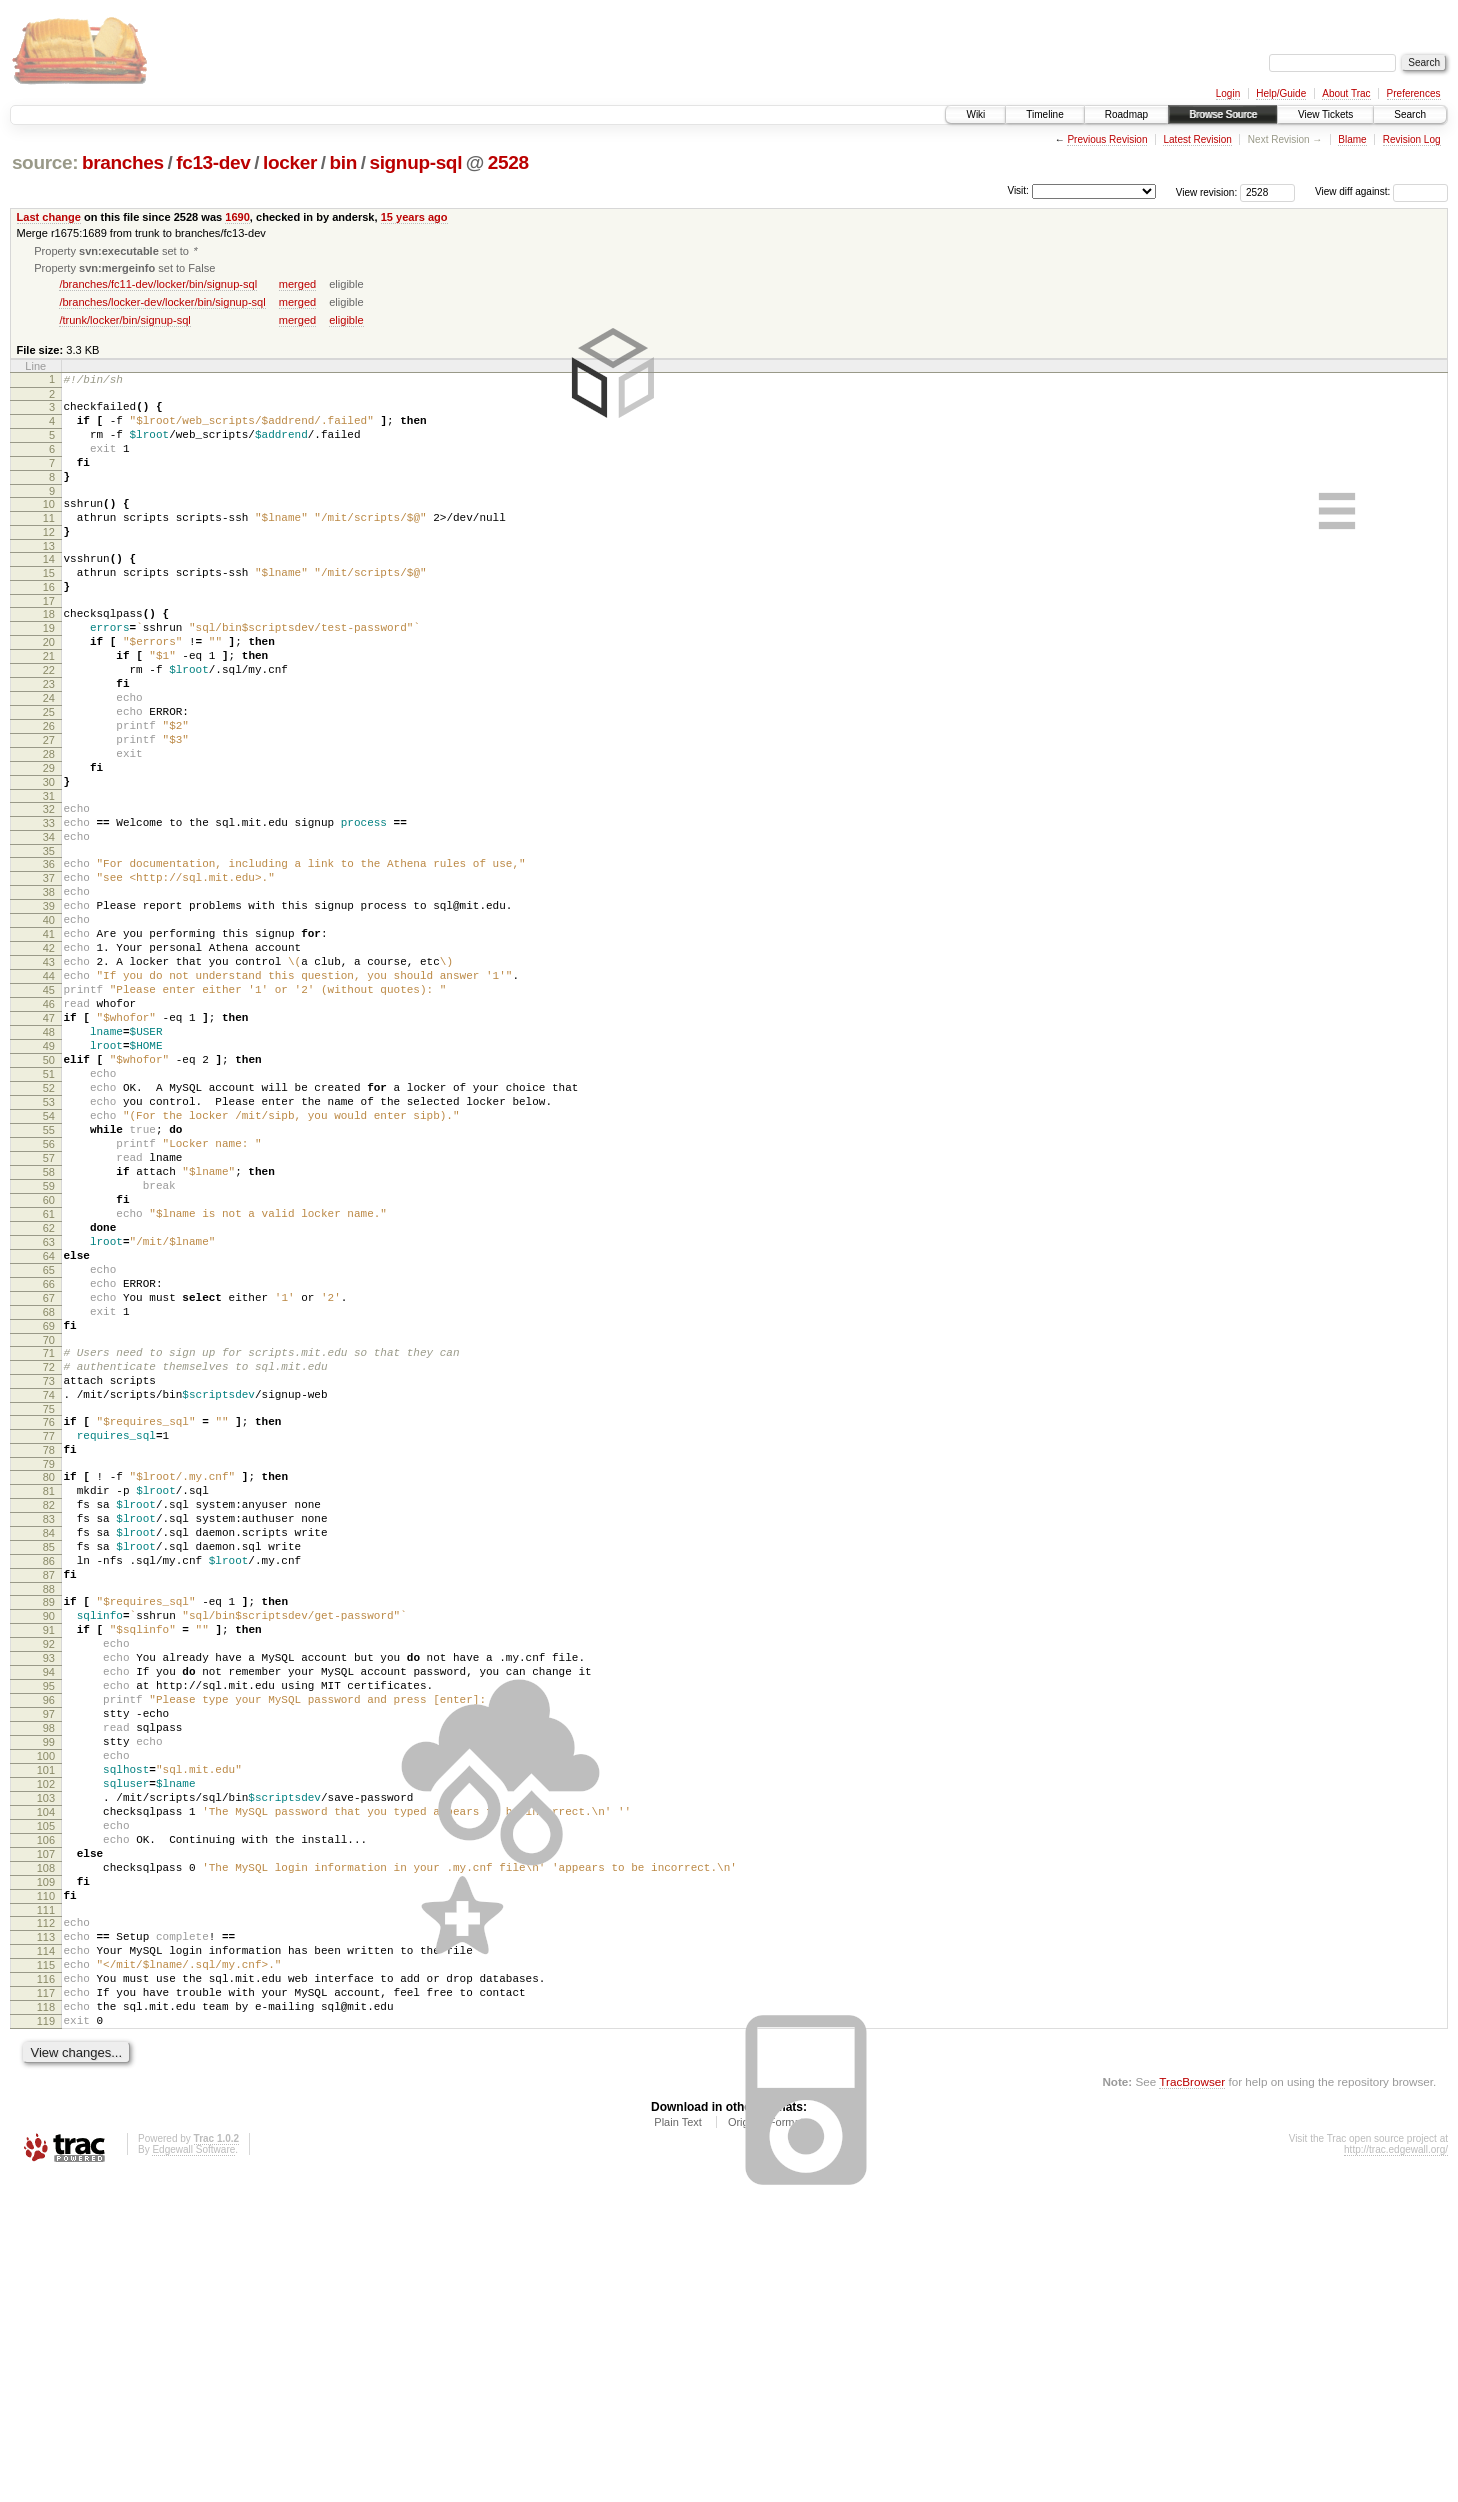 The height and width of the screenshot is (2502, 1458). I want to click on access media player device, so click(806, 2100).